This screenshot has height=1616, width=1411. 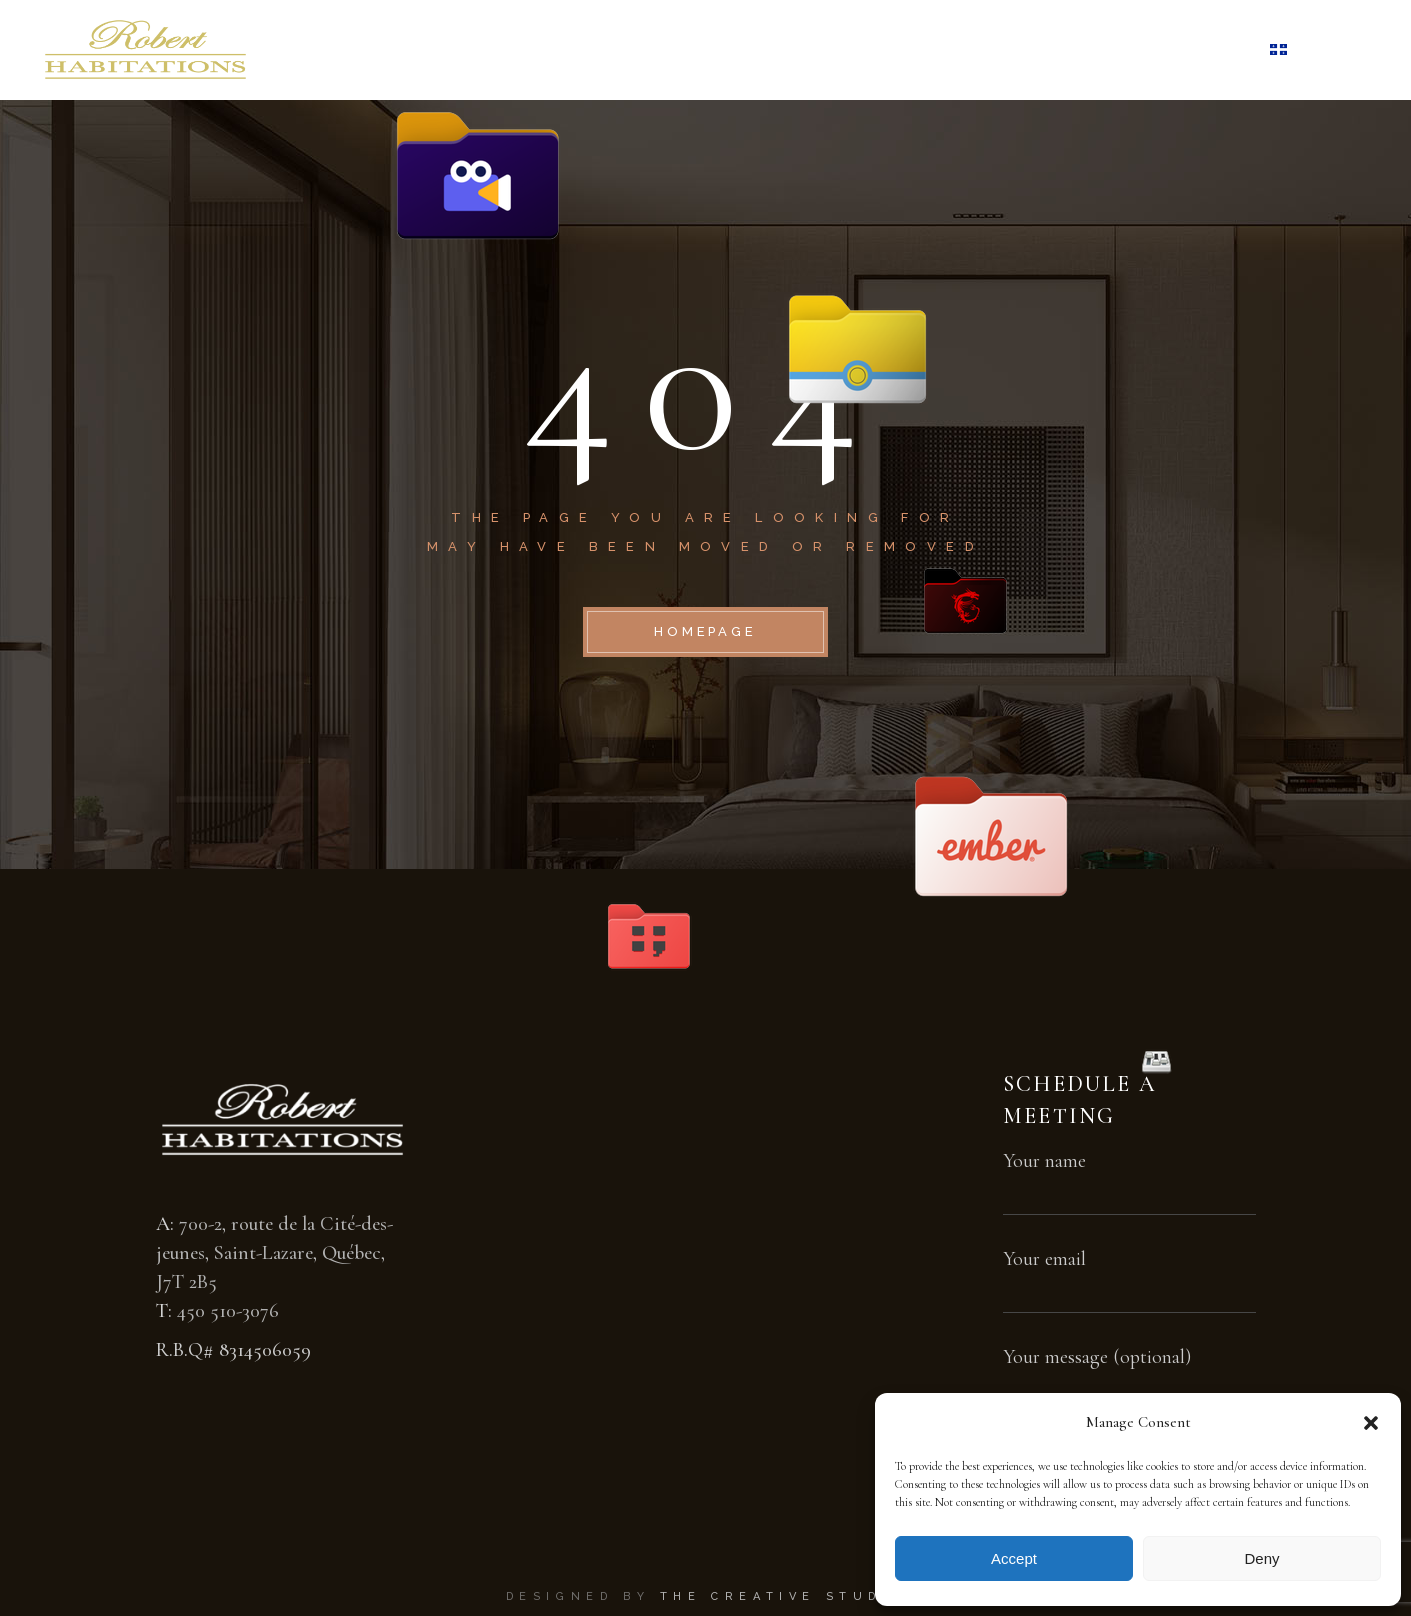 What do you see at coordinates (477, 180) in the screenshot?
I see `open wondershare anireel project folder` at bounding box center [477, 180].